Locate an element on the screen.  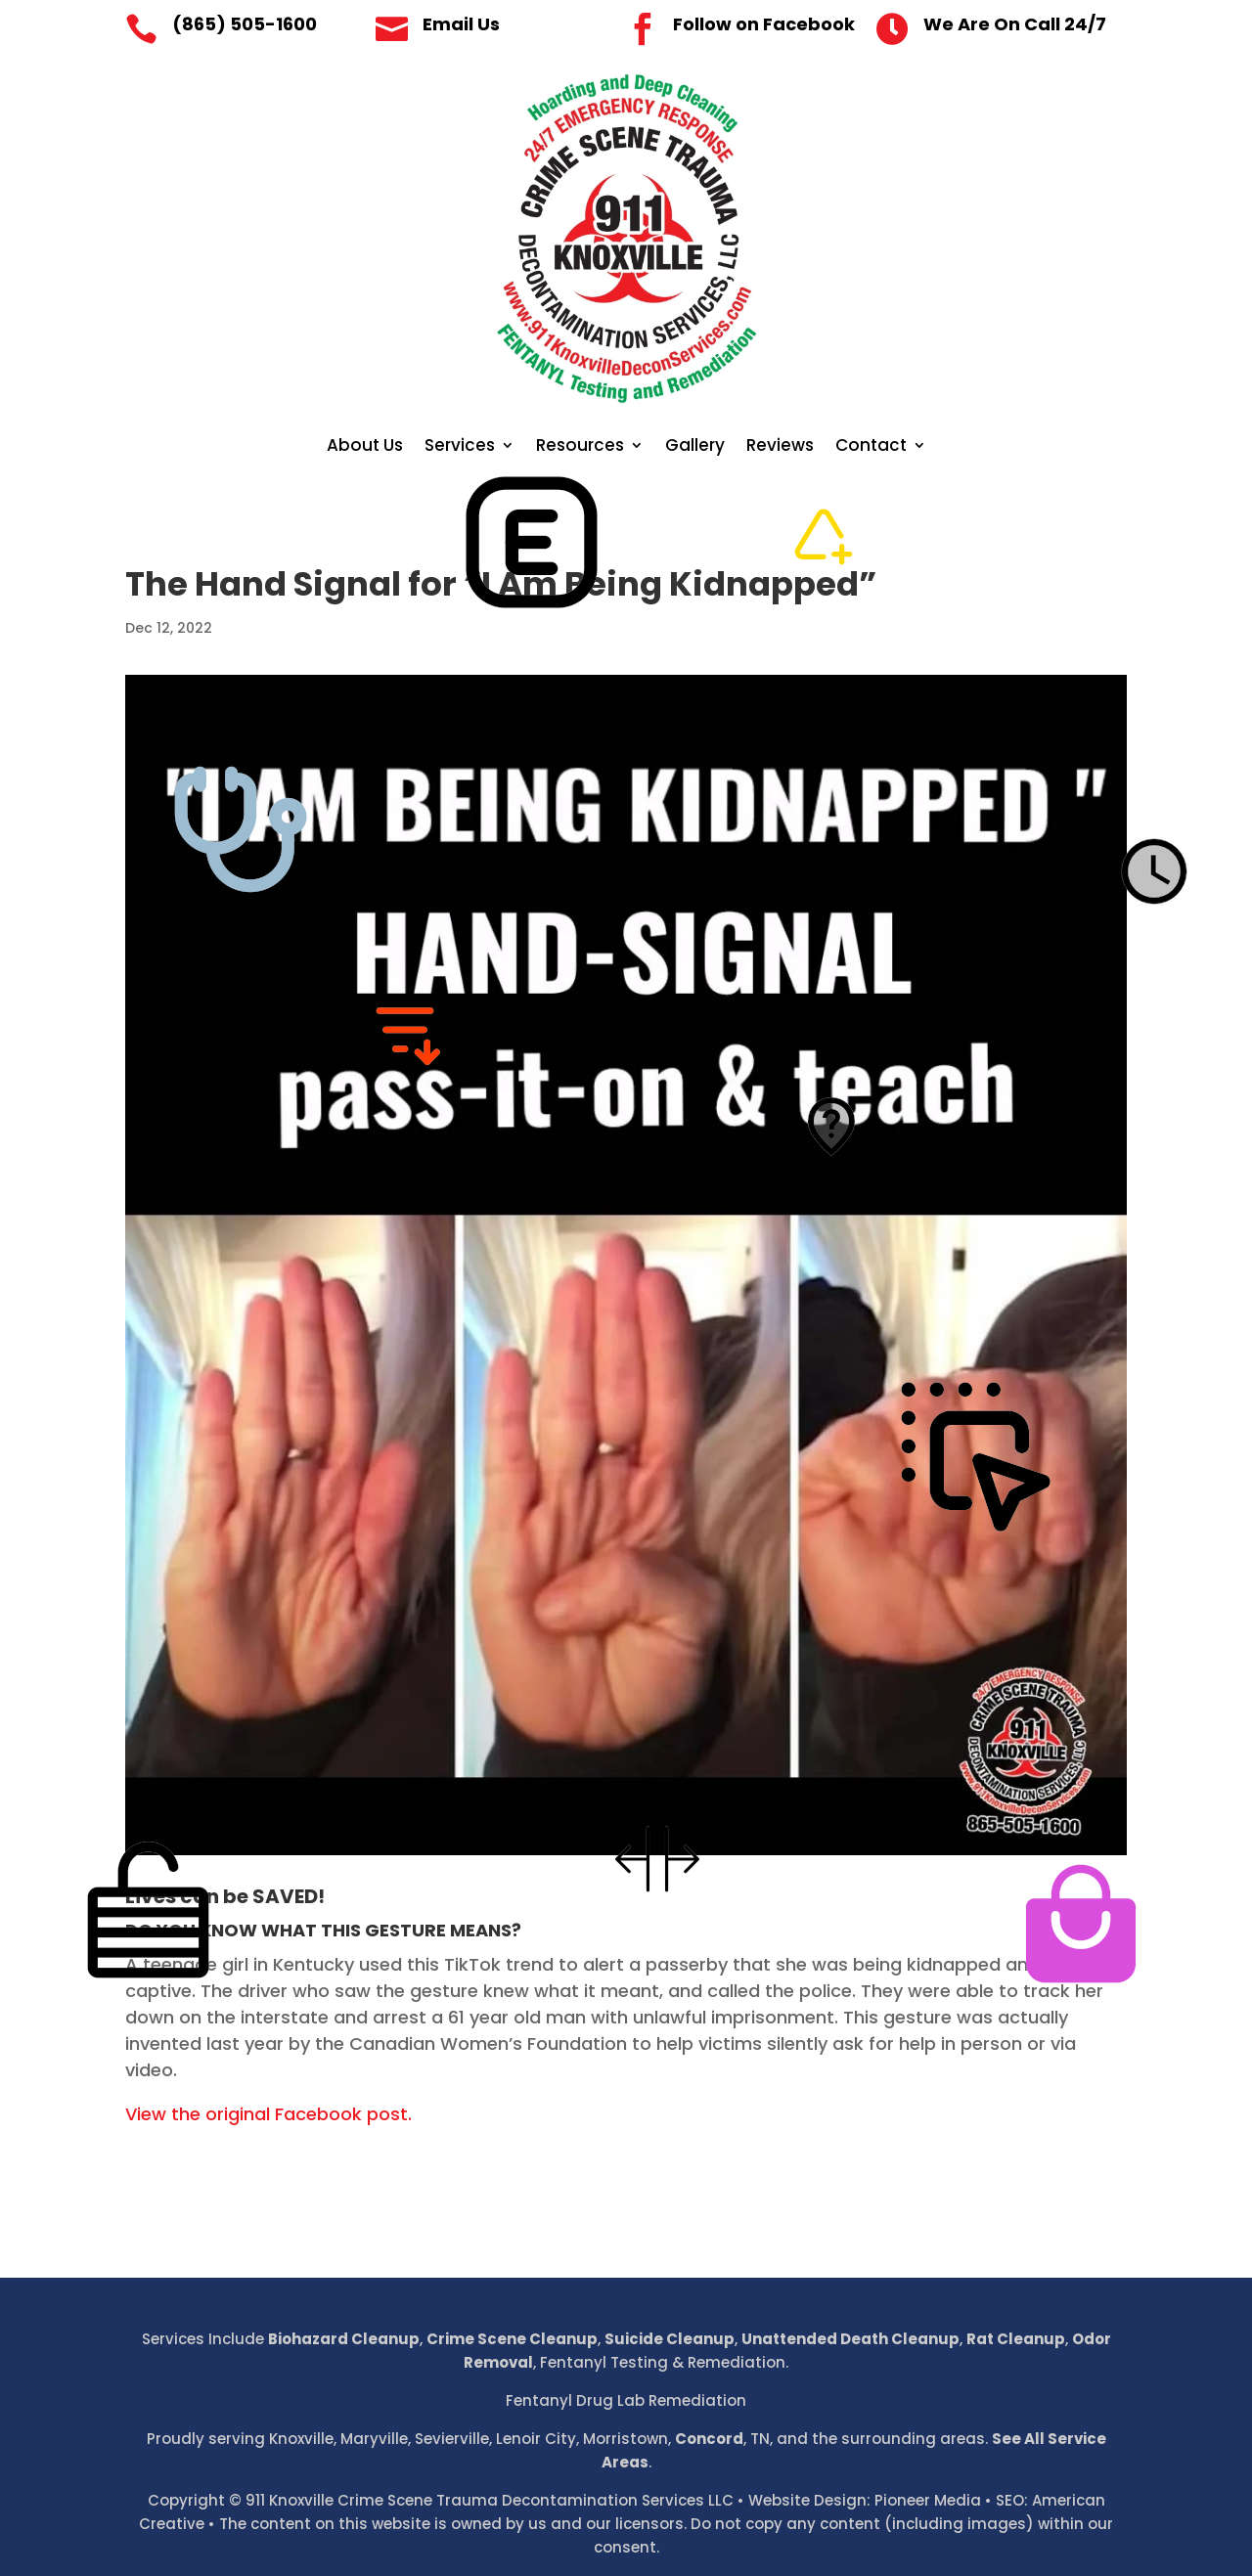
view your shopping bag is located at coordinates (1081, 1924).